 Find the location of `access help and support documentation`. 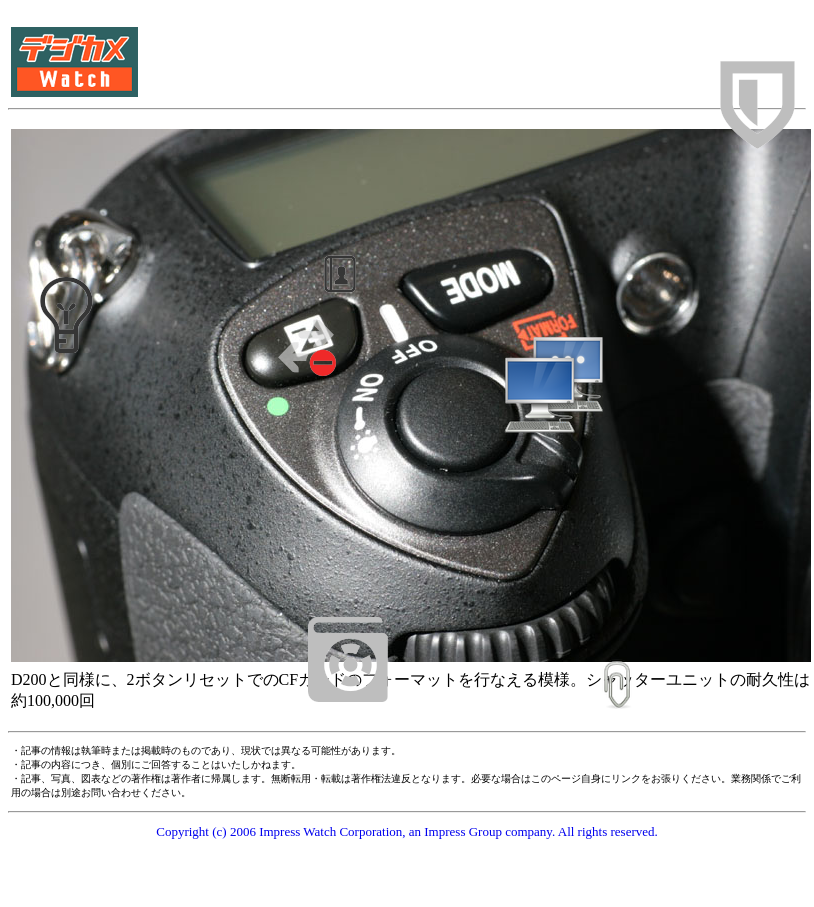

access help and support documentation is located at coordinates (350, 659).